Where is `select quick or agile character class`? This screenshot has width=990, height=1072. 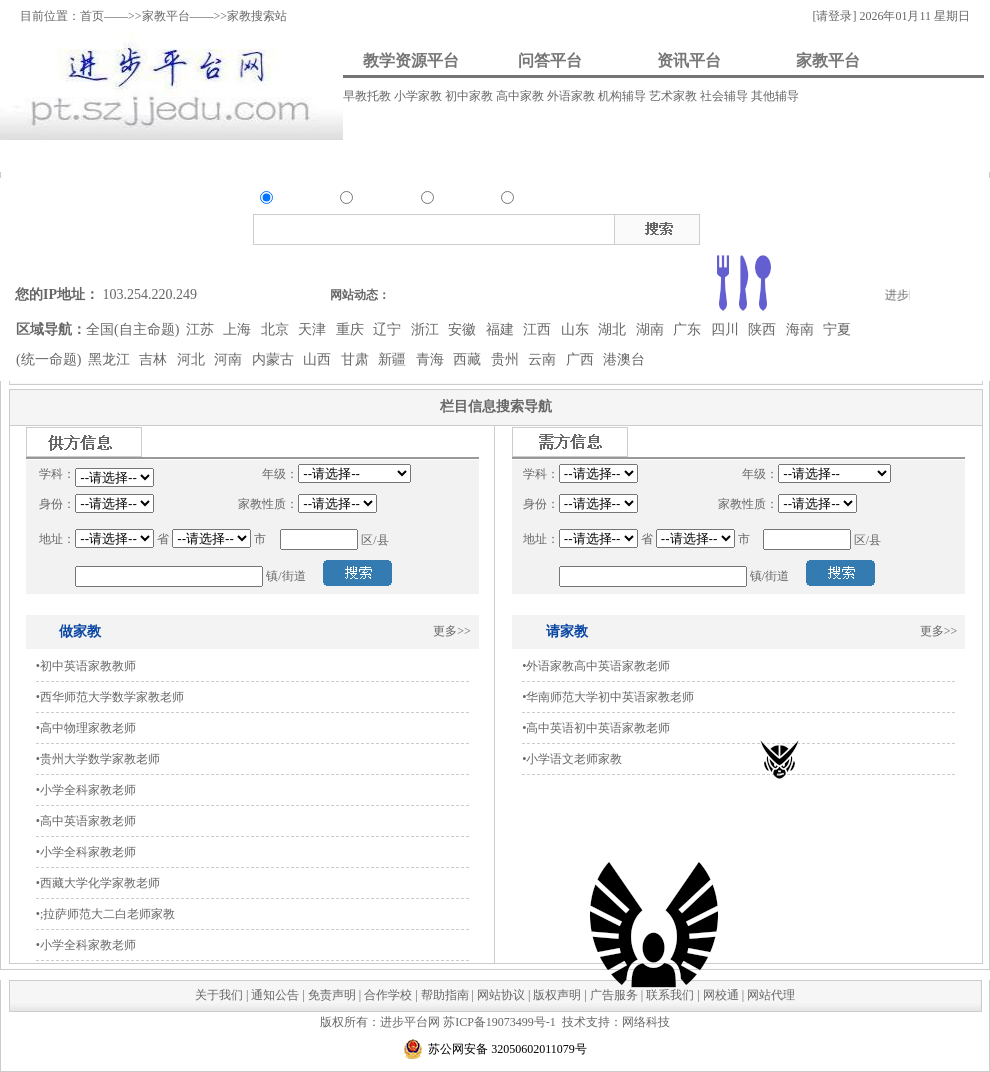
select quick or agile character class is located at coordinates (779, 759).